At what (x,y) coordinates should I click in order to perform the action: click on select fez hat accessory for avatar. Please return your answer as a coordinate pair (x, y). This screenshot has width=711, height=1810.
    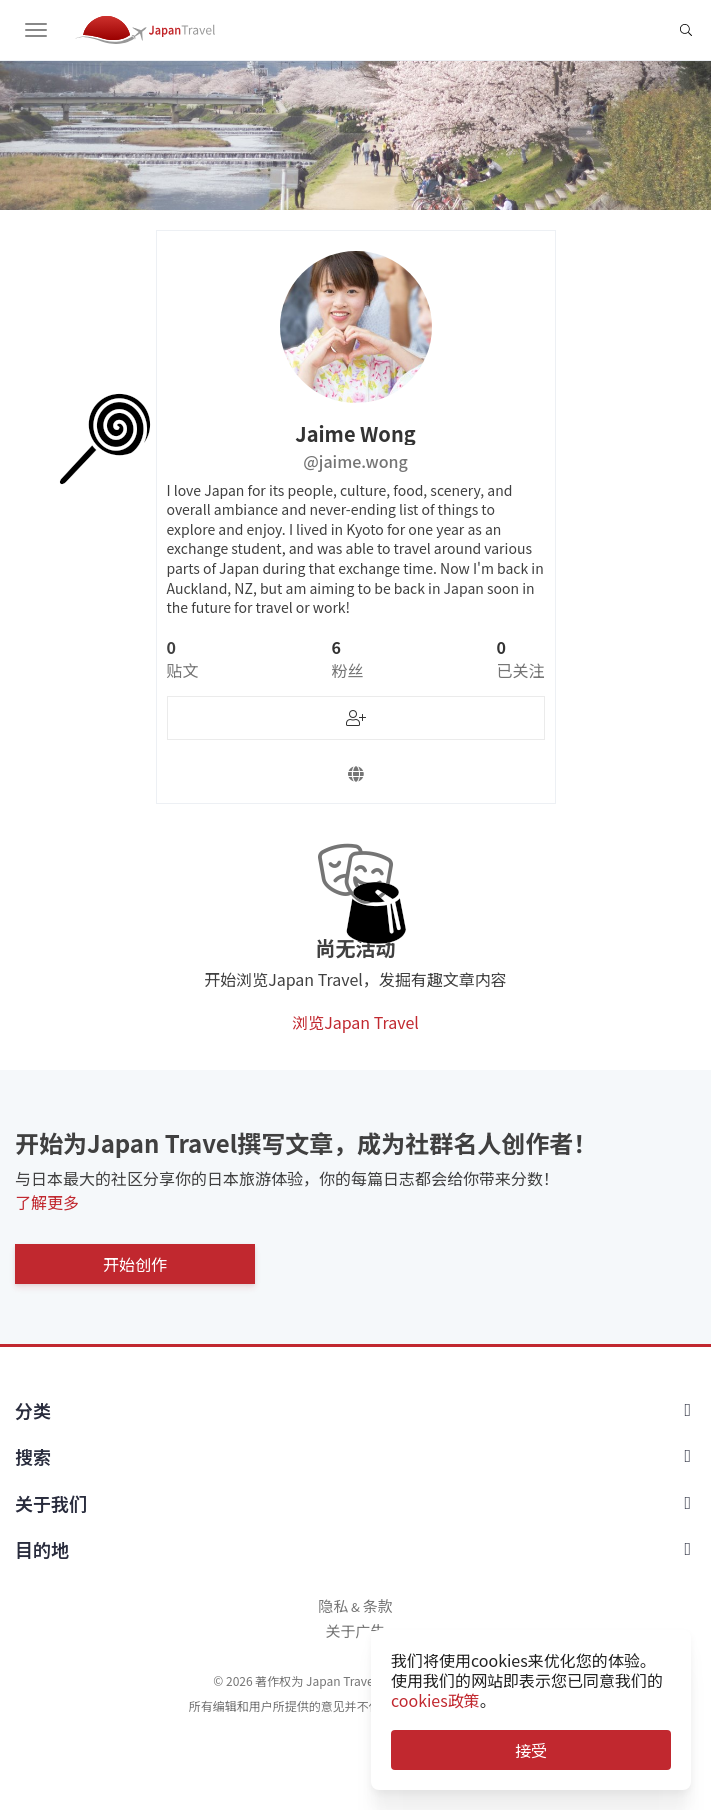
    Looking at the image, I should click on (375, 912).